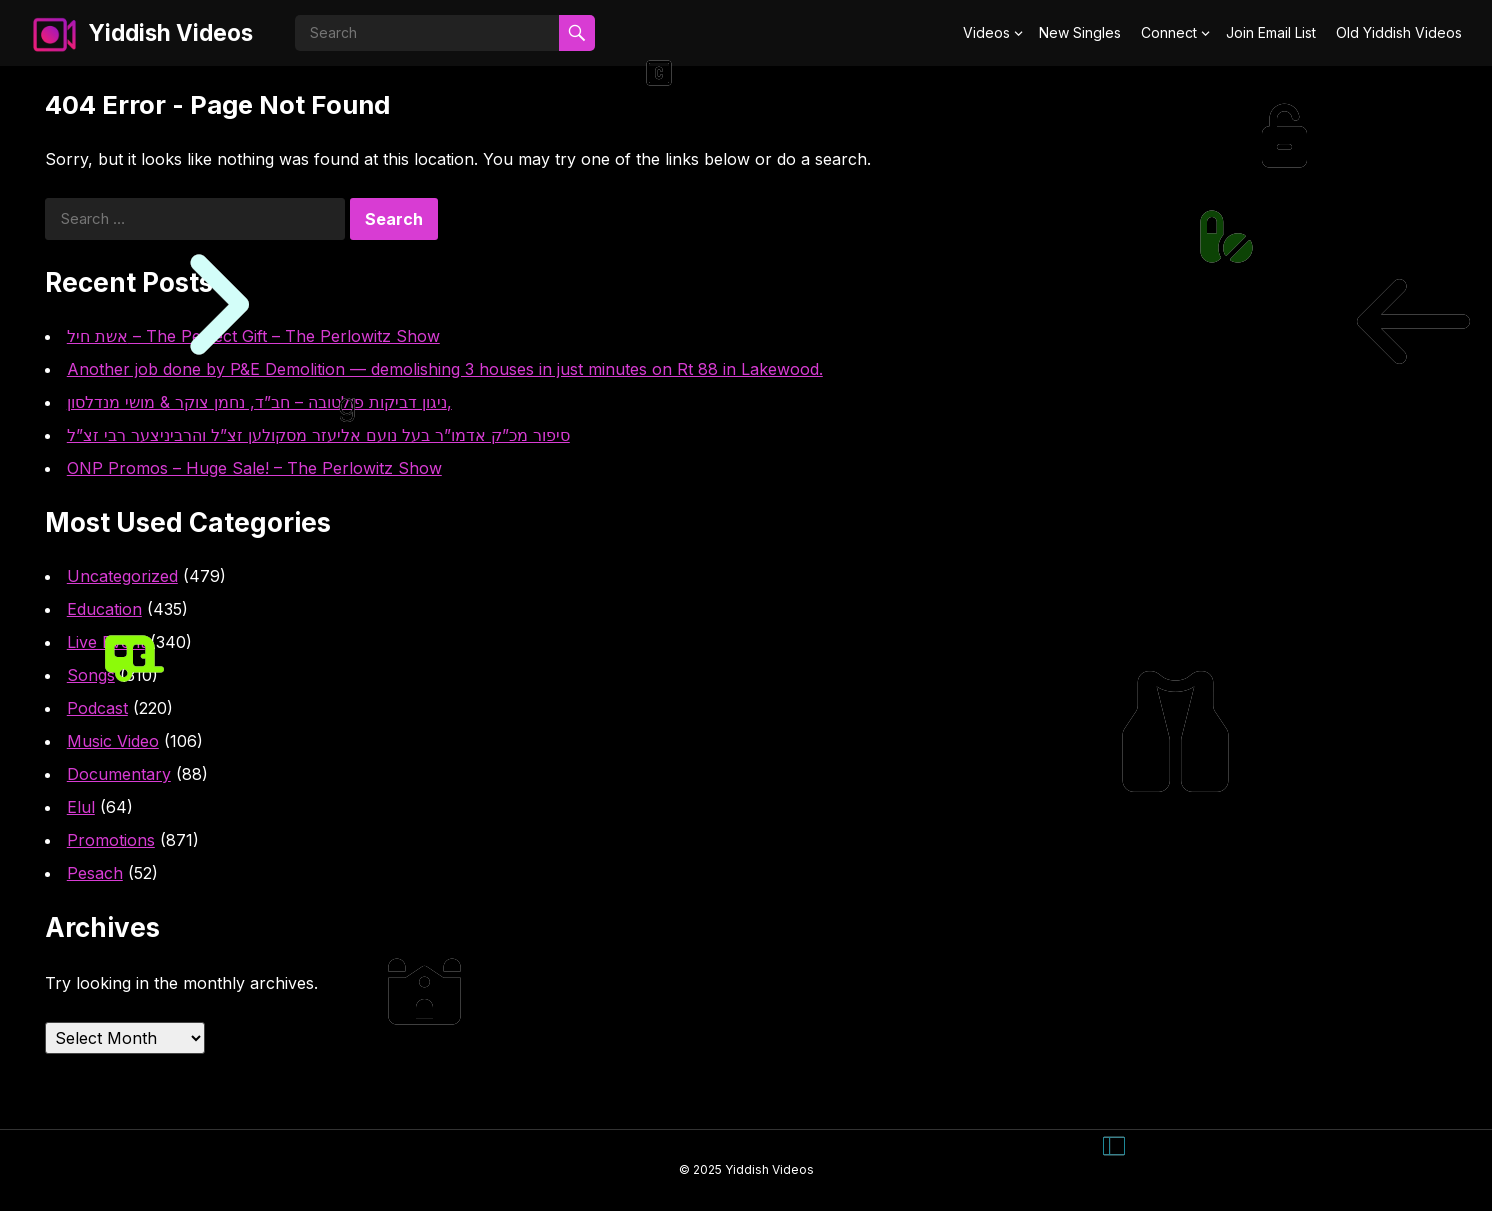 Image resolution: width=1492 pixels, height=1211 pixels. I want to click on select safety vest or protective gear, so click(1175, 731).